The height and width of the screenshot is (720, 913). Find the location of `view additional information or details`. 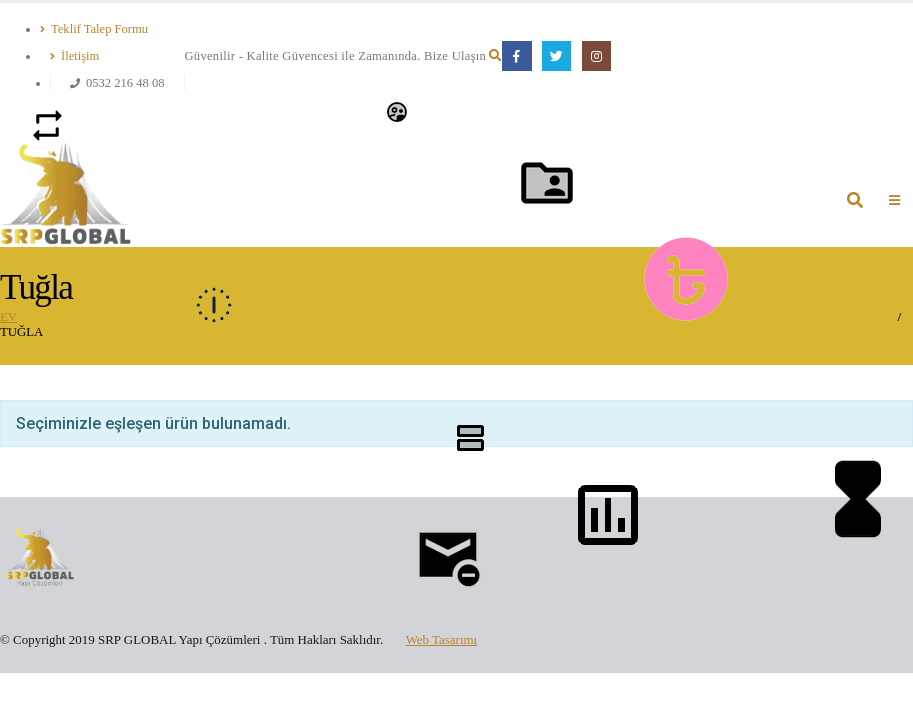

view additional information or details is located at coordinates (214, 305).